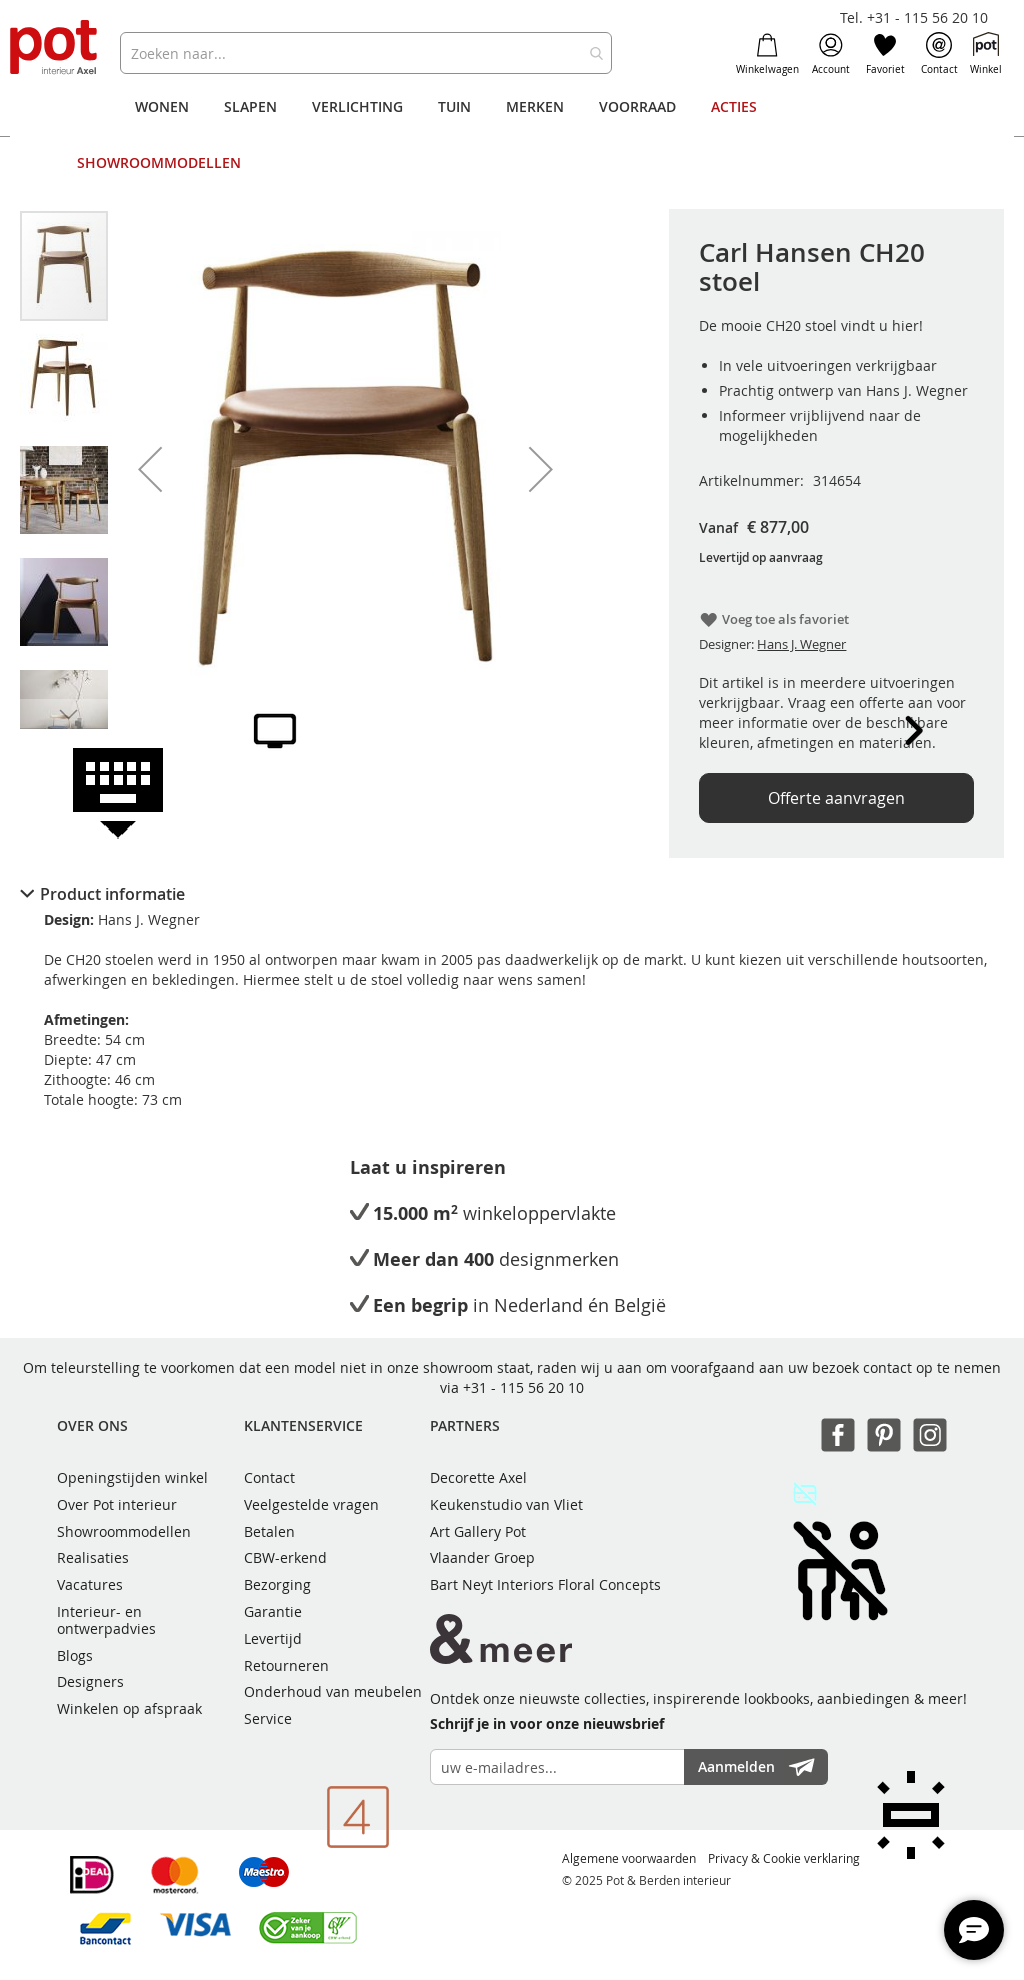 This screenshot has width=1024, height=1980. I want to click on payment method disabled or unavailable, so click(805, 1494).